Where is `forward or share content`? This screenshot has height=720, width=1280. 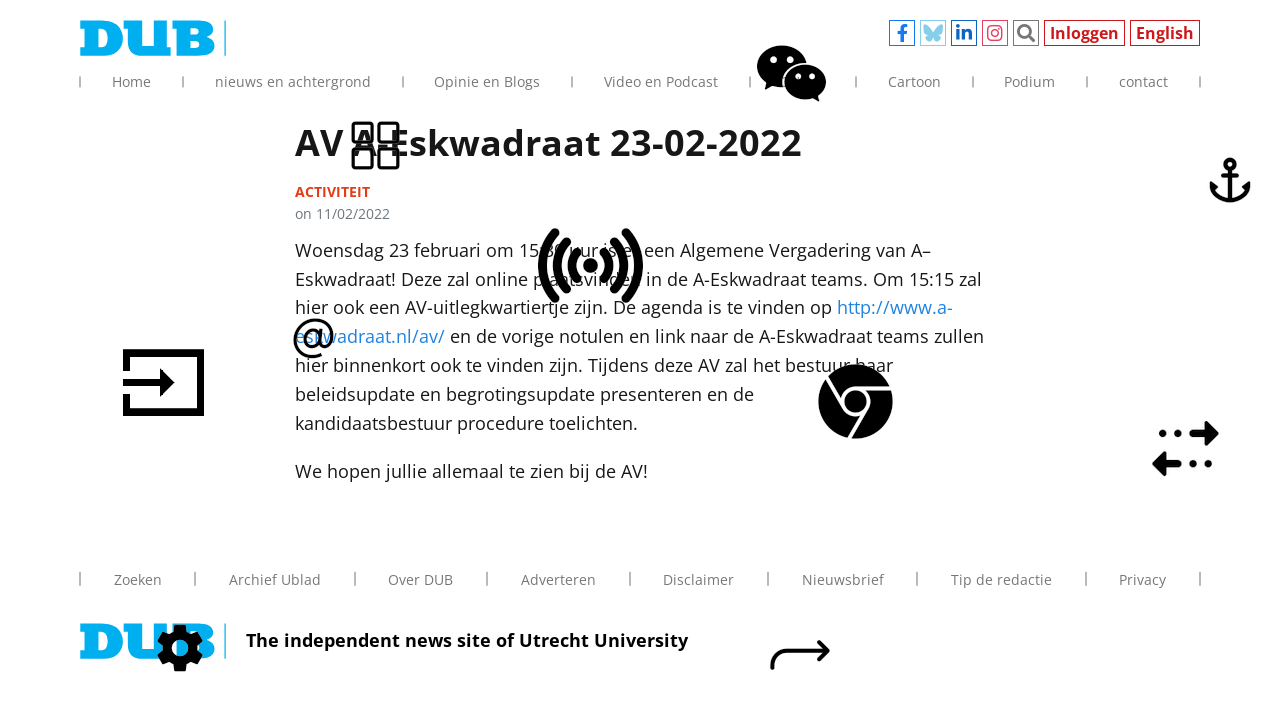 forward or share content is located at coordinates (800, 655).